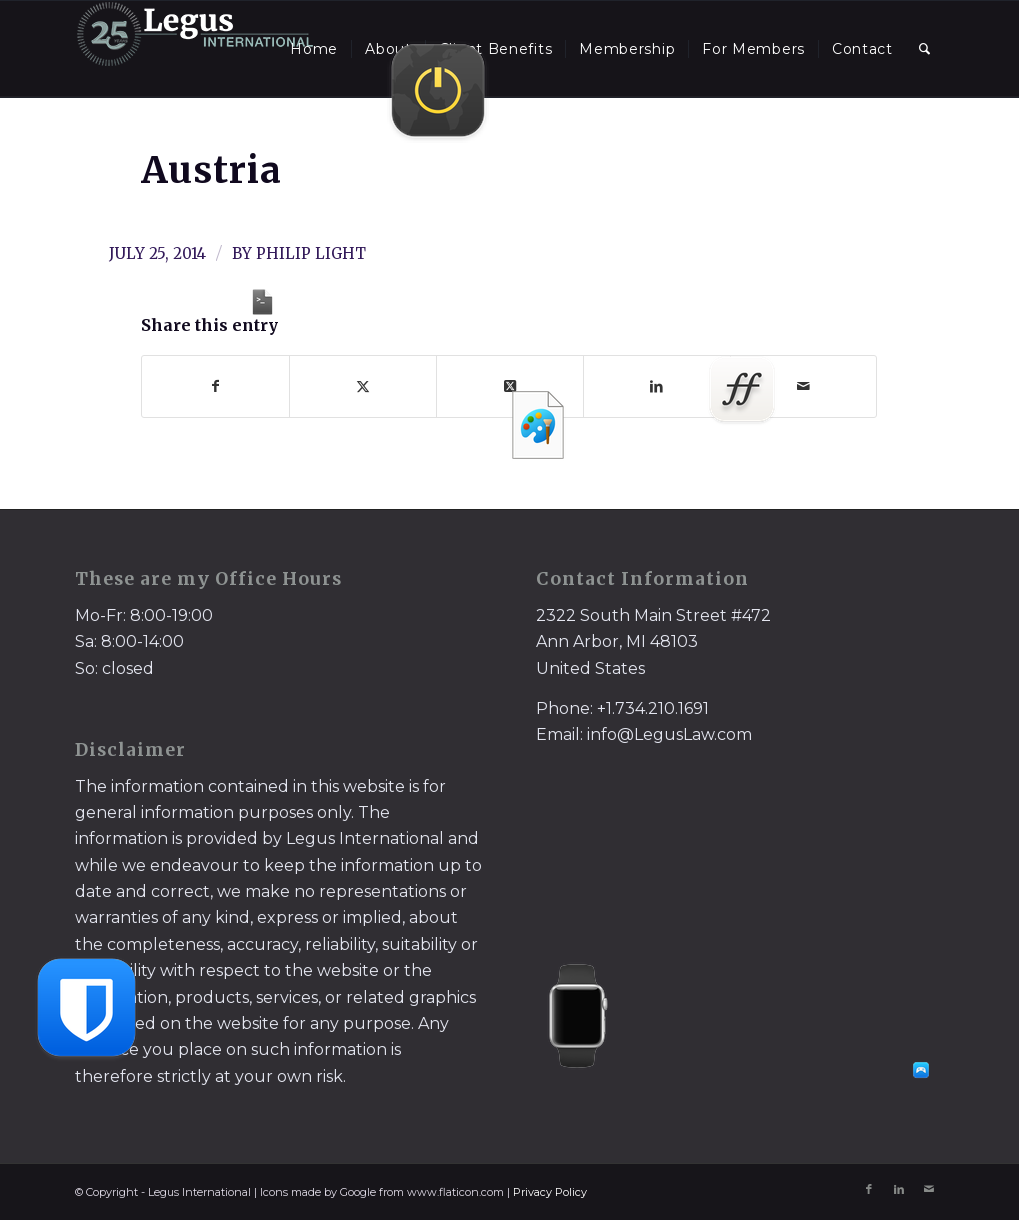  Describe the element at coordinates (921, 1070) in the screenshot. I see `open pcsx playstation emulator` at that location.